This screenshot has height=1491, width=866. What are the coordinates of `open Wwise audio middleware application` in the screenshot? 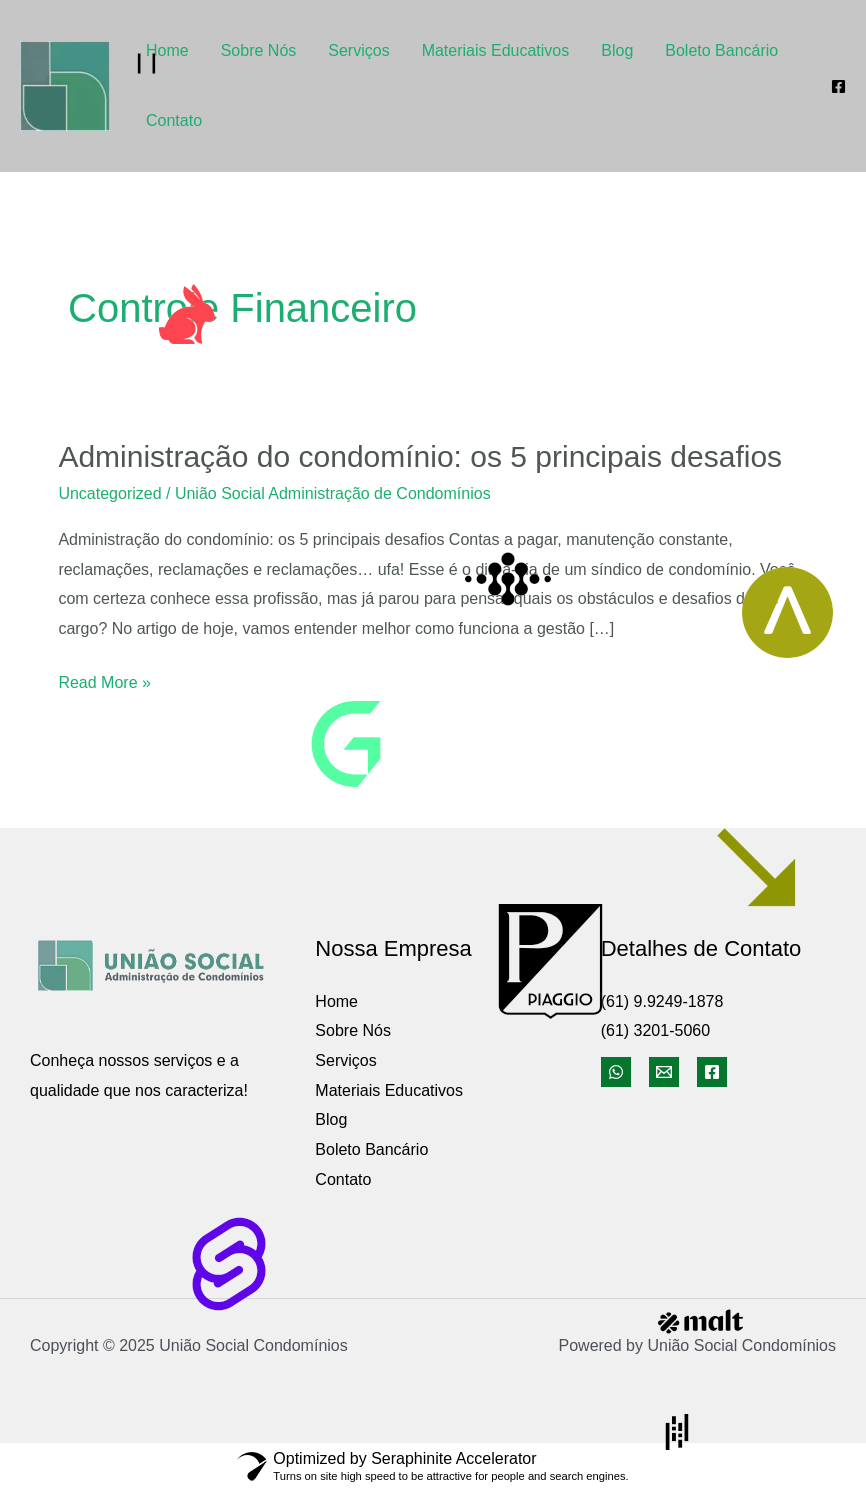 It's located at (508, 579).